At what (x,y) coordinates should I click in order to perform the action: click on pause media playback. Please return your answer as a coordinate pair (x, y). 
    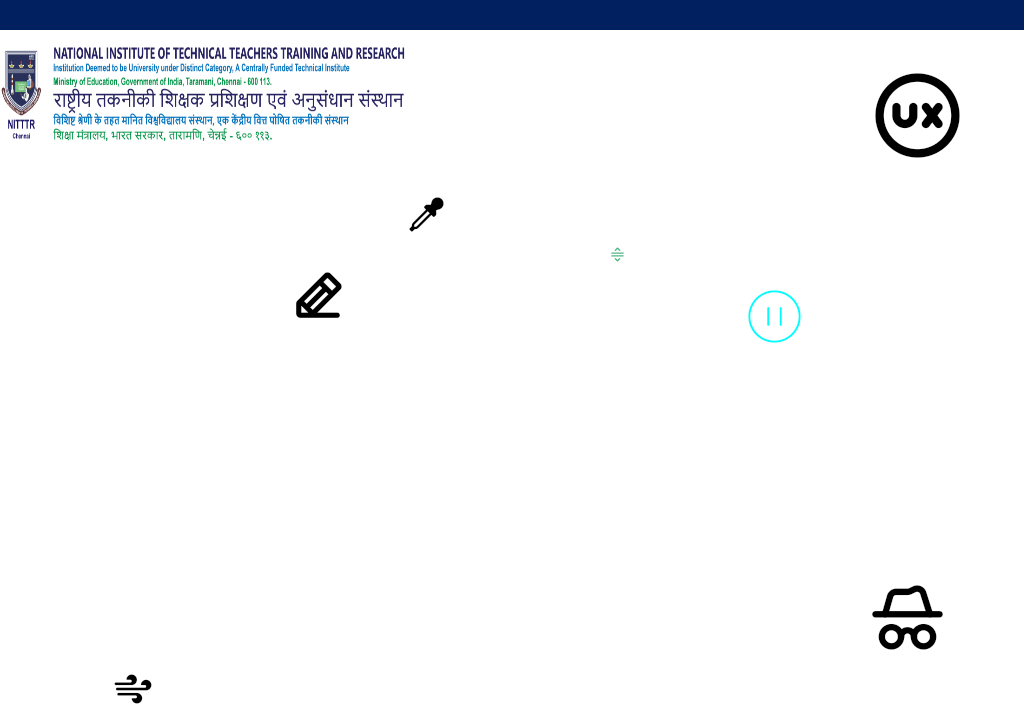
    Looking at the image, I should click on (774, 316).